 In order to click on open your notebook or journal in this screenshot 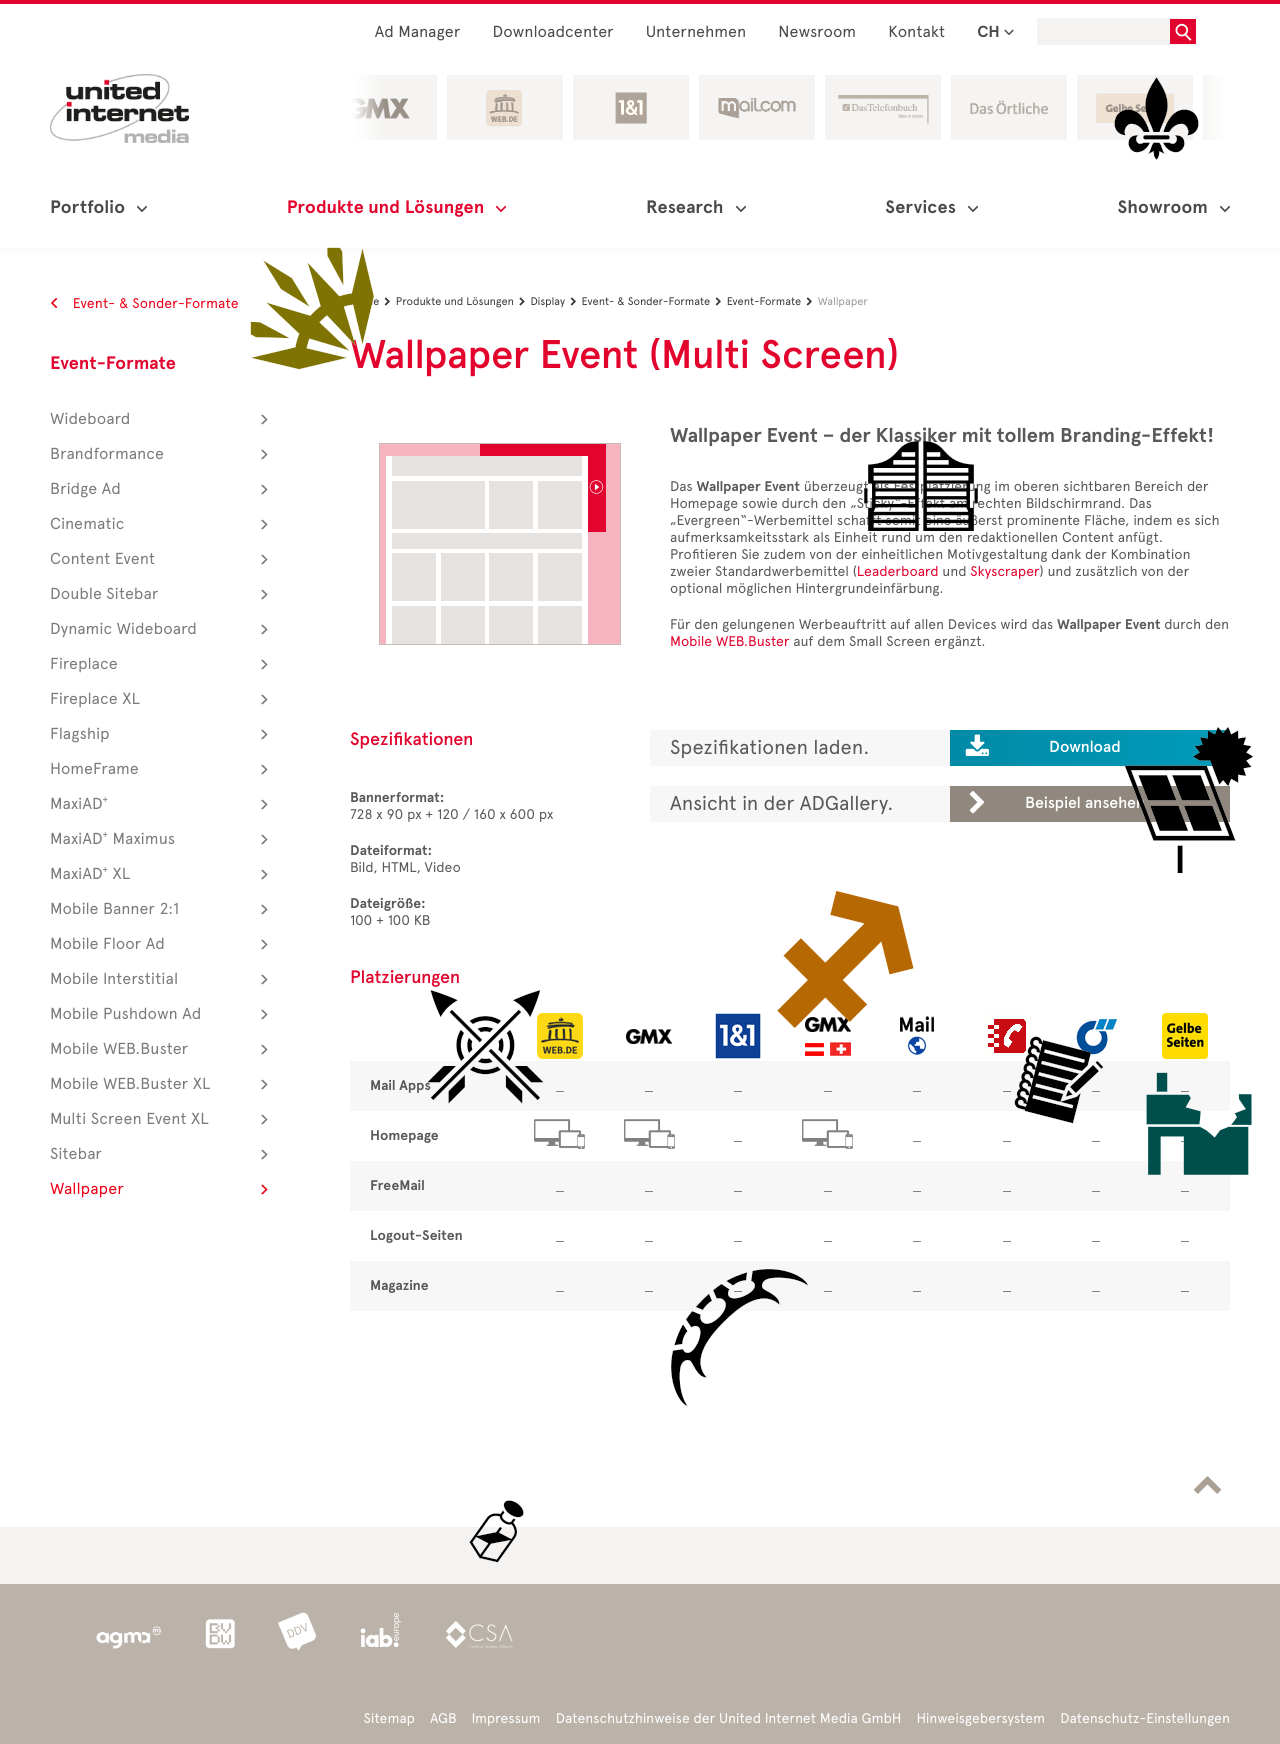, I will do `click(1059, 1080)`.